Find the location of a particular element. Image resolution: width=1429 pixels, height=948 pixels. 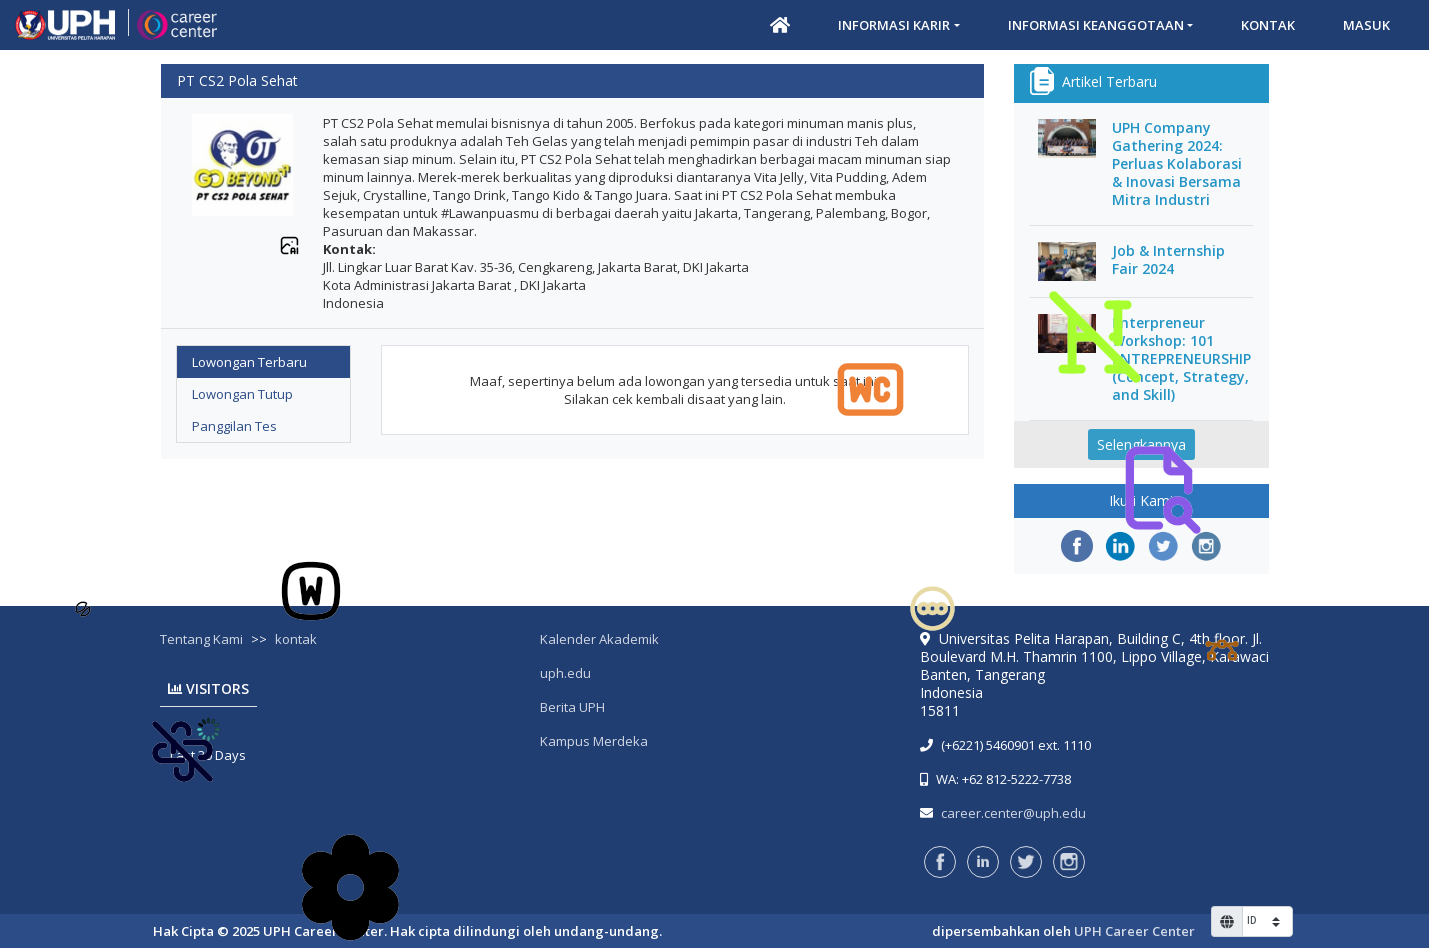

open Letterboxd app is located at coordinates (932, 608).